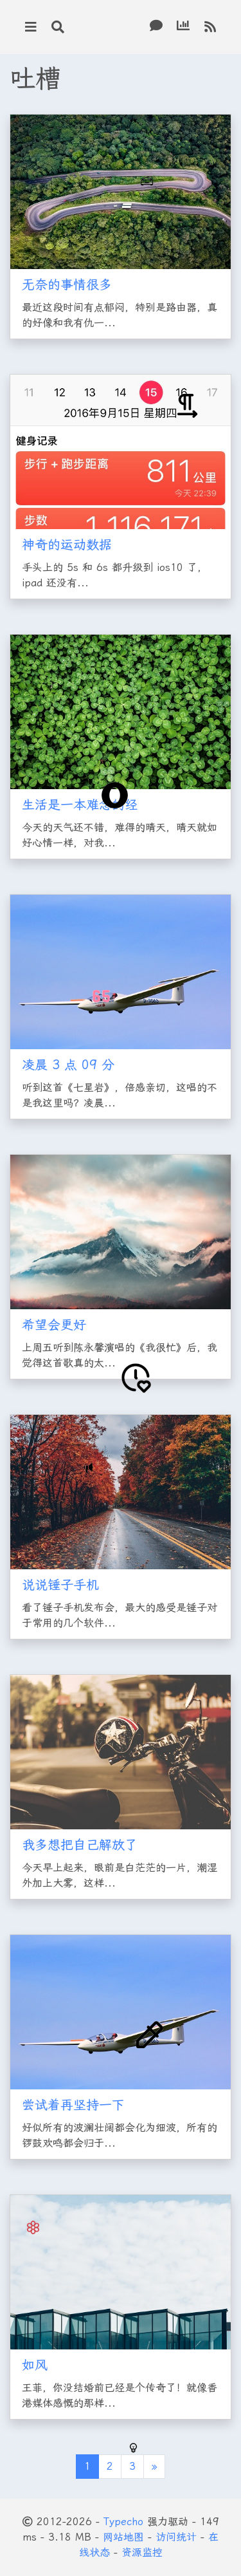 The height and width of the screenshot is (2576, 241). Describe the element at coordinates (101, 996) in the screenshot. I see `displays the number 65 as a label or badge` at that location.